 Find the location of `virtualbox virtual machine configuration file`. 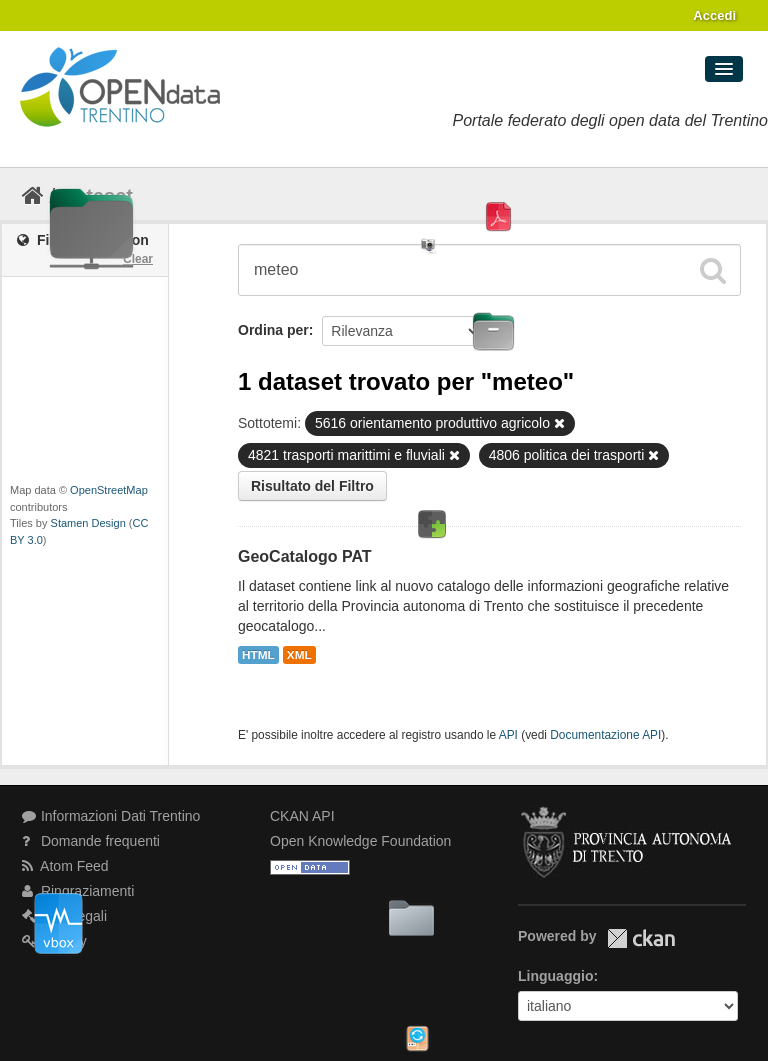

virtualbox virtual machine configuration file is located at coordinates (58, 923).